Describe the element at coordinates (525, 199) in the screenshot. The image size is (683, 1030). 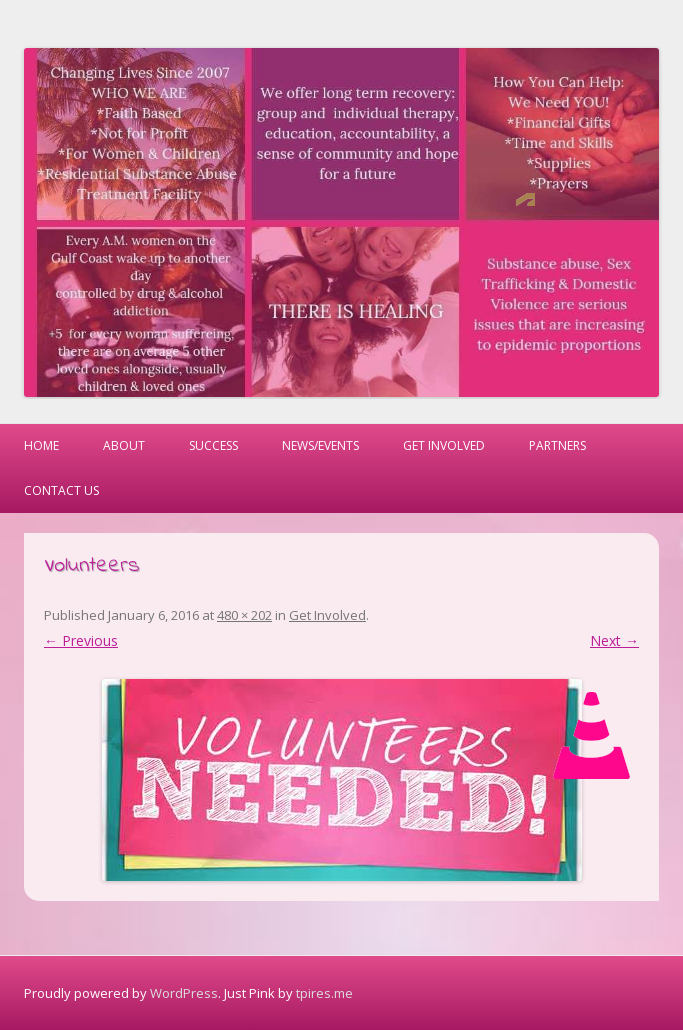
I see `autodesk logo` at that location.